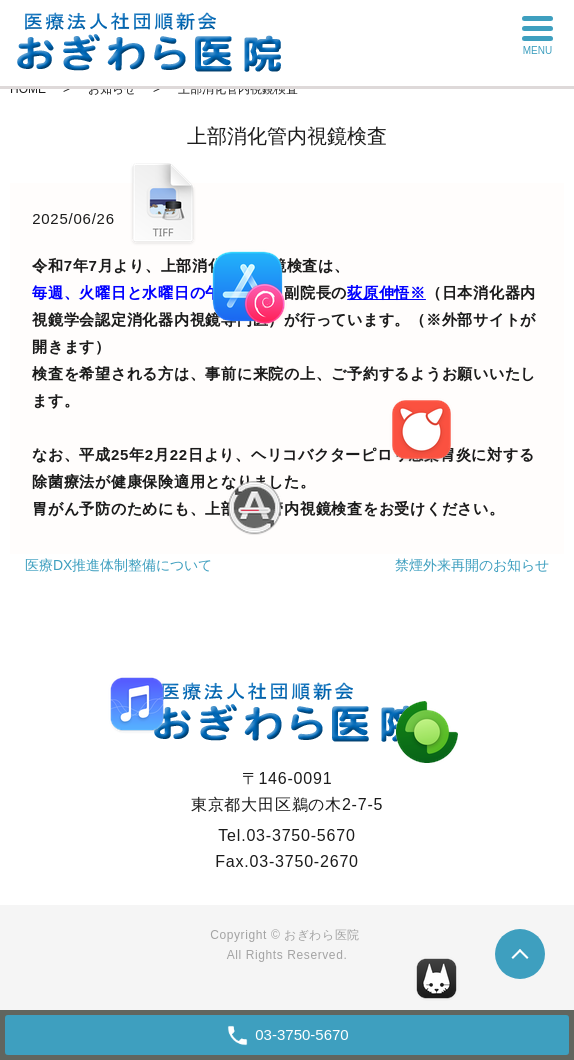 The width and height of the screenshot is (574, 1060). Describe the element at coordinates (254, 507) in the screenshot. I see `open the software update manager` at that location.